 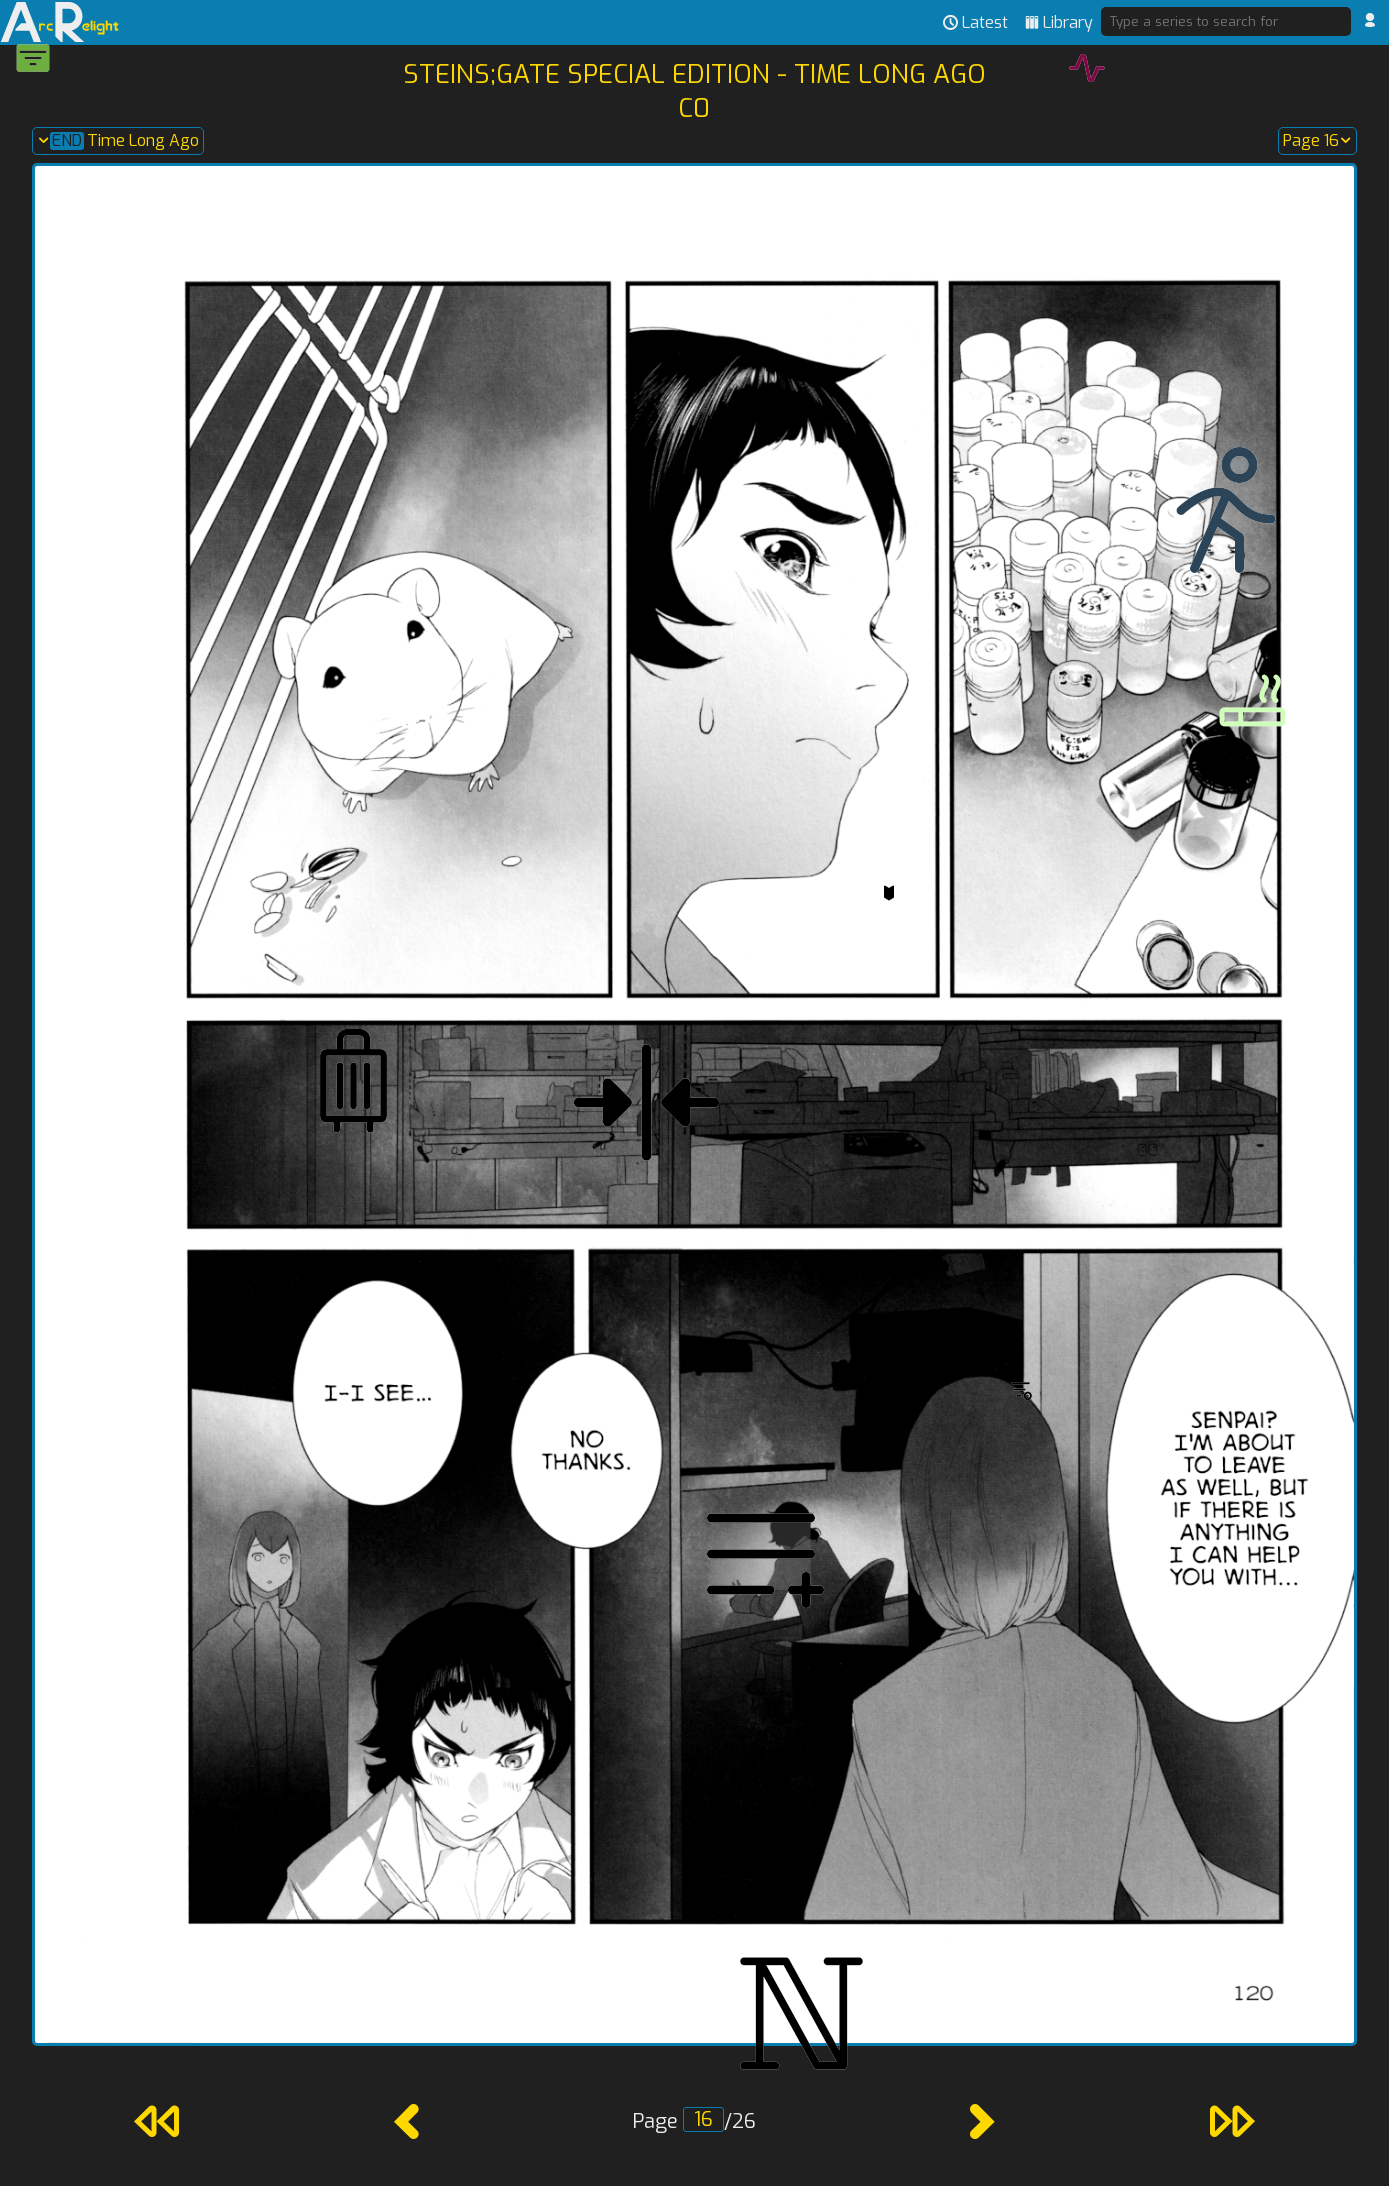 I want to click on filter results by location, so click(x=1020, y=1389).